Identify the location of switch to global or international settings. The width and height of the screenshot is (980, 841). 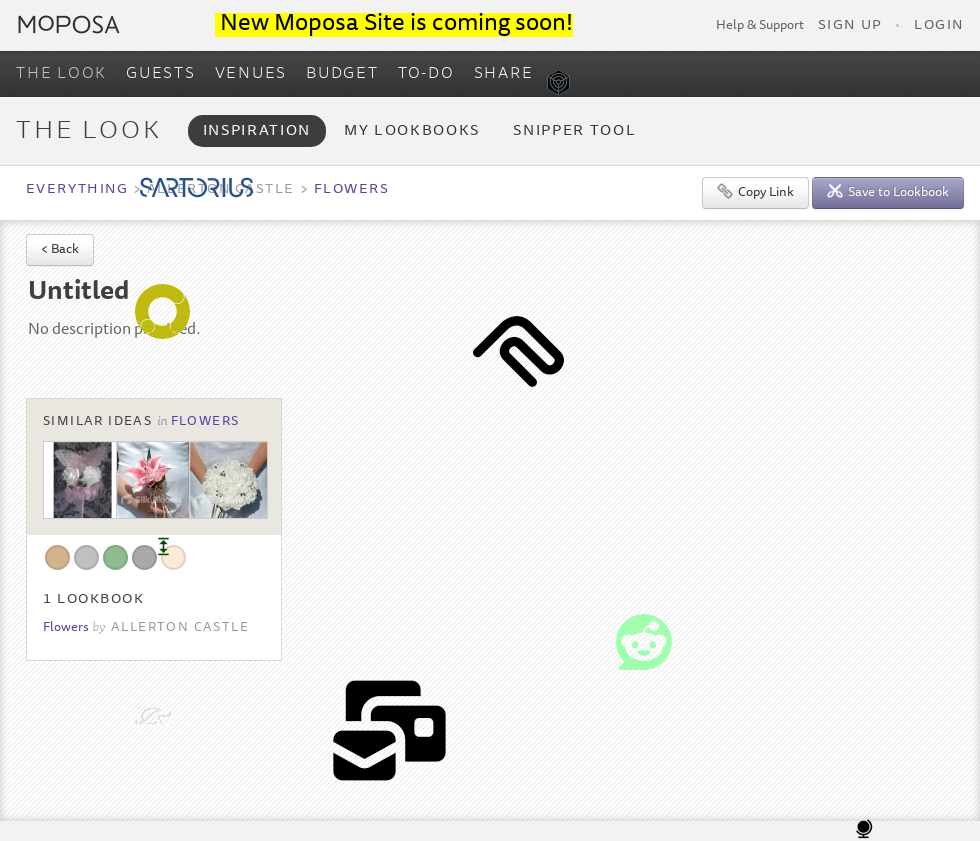
(863, 828).